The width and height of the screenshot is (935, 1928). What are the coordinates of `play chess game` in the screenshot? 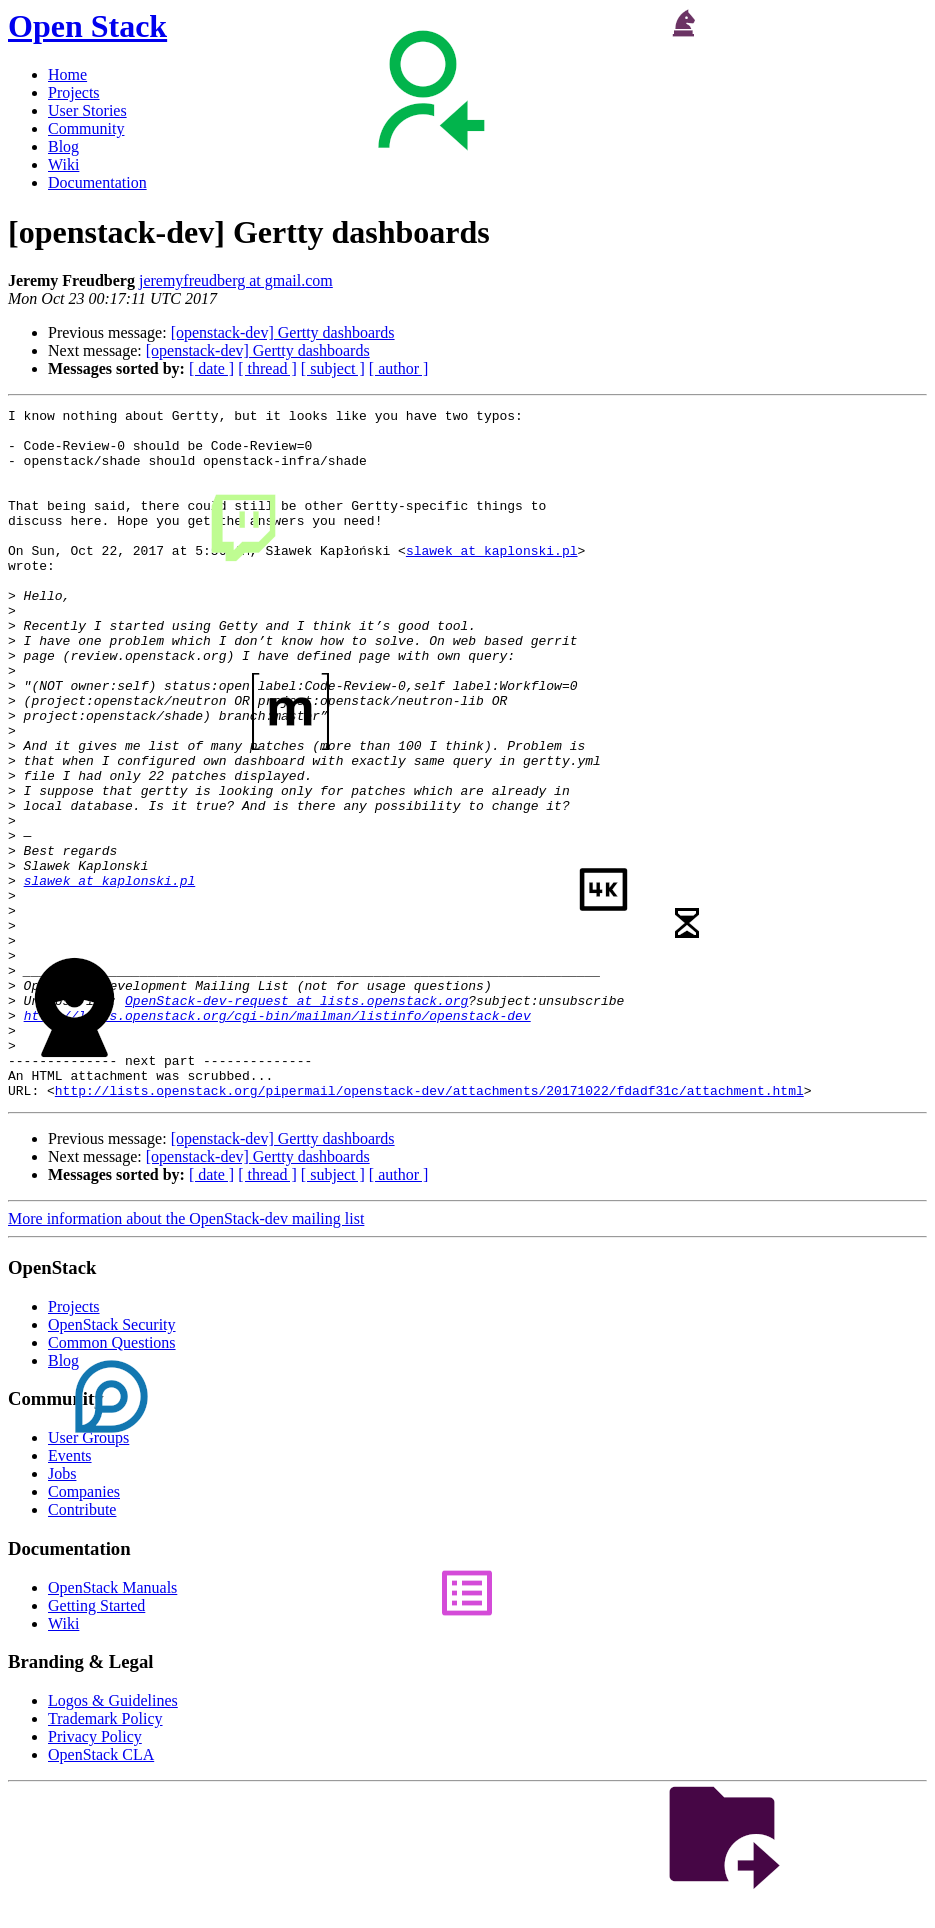 It's located at (684, 24).